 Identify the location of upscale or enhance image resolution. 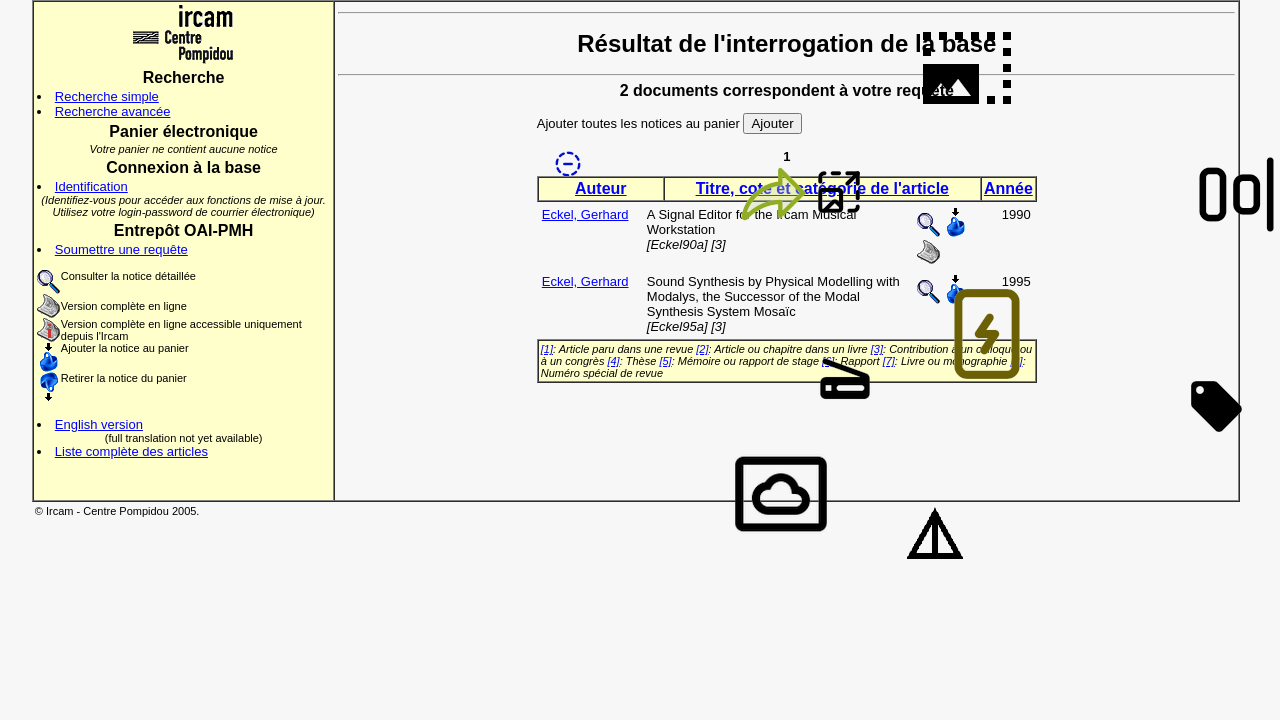
(839, 192).